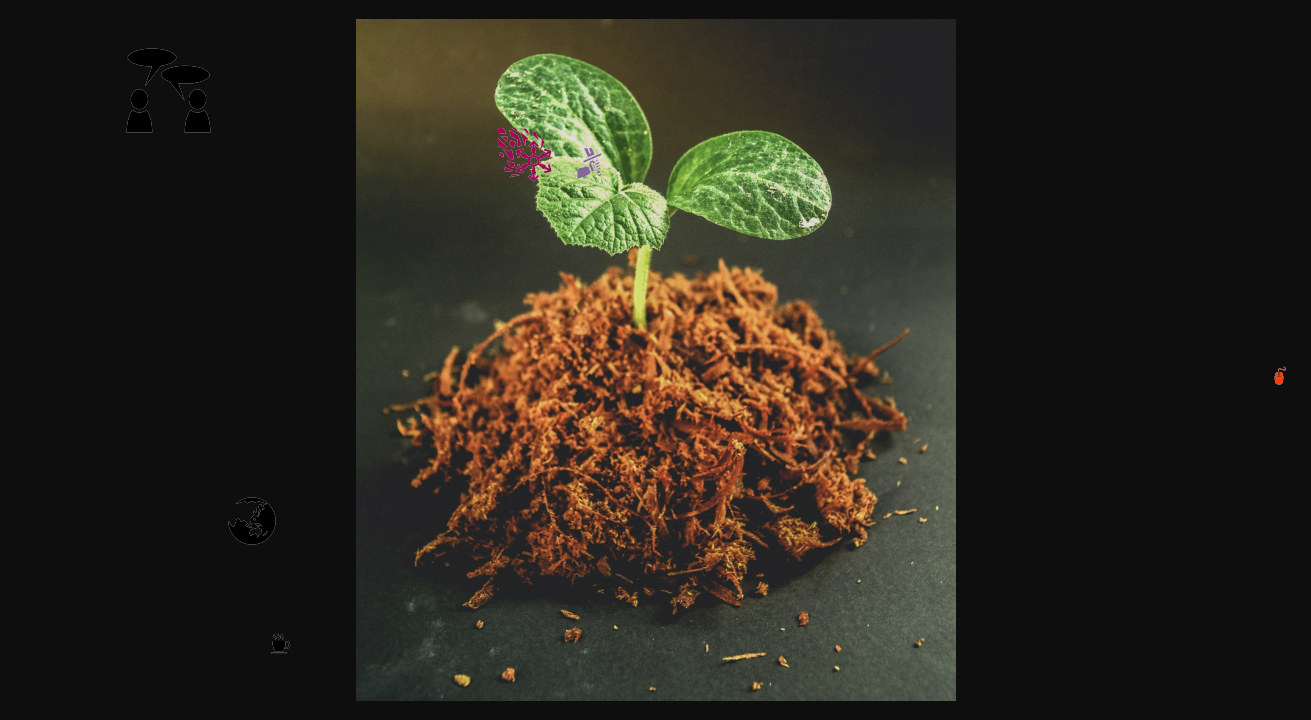  What do you see at coordinates (168, 90) in the screenshot?
I see `open group discussion or chat` at bounding box center [168, 90].